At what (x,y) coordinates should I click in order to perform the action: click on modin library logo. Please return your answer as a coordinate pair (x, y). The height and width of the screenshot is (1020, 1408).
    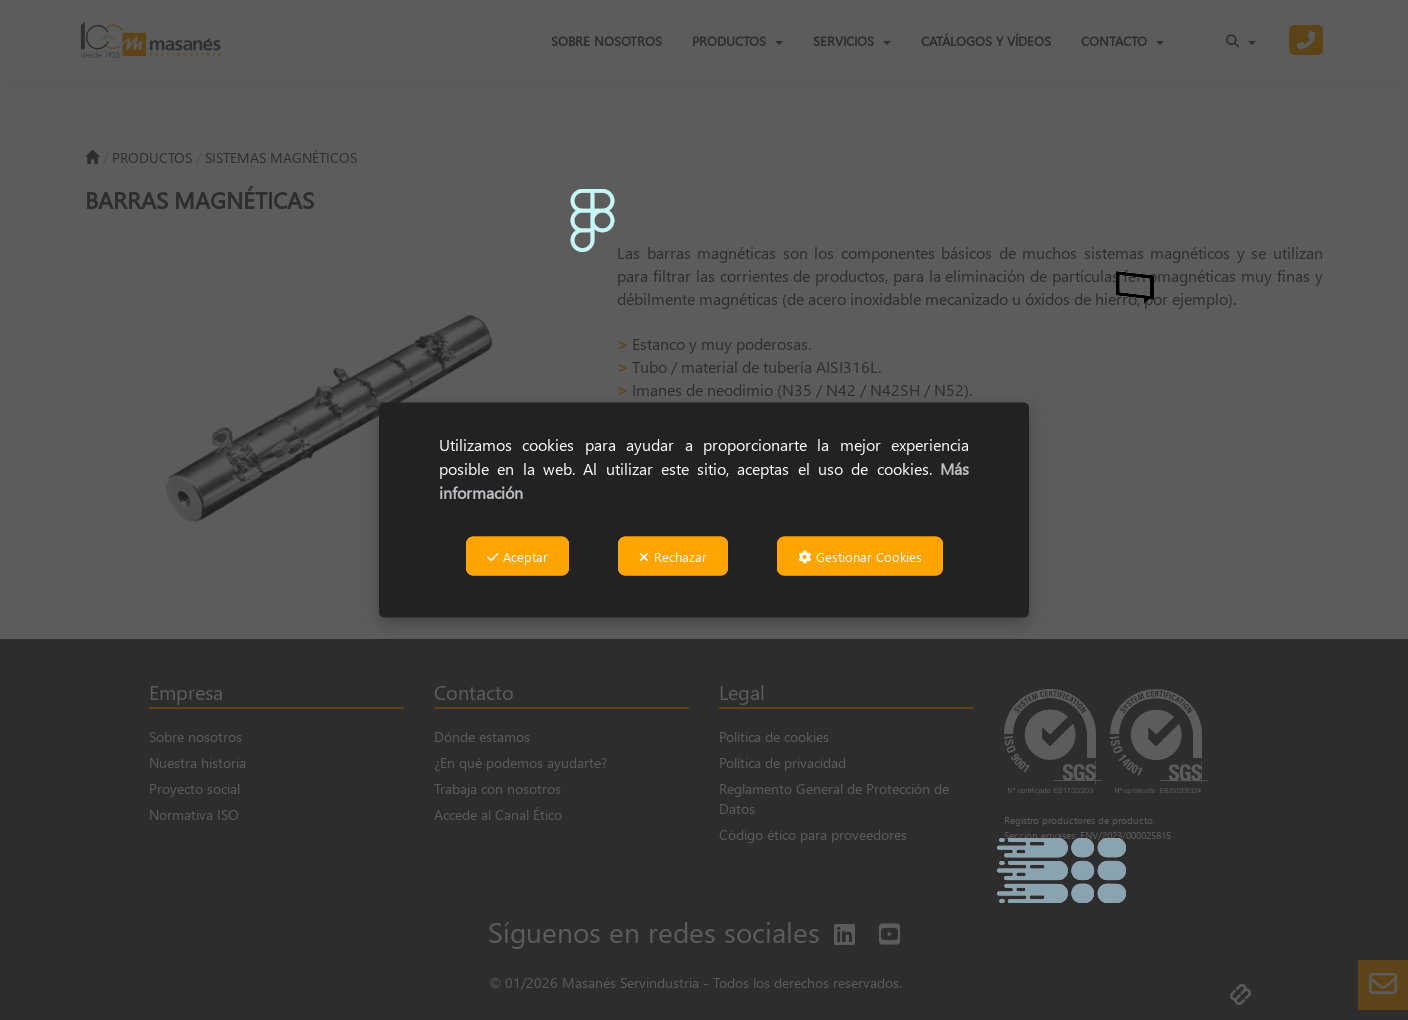
    Looking at the image, I should click on (1061, 870).